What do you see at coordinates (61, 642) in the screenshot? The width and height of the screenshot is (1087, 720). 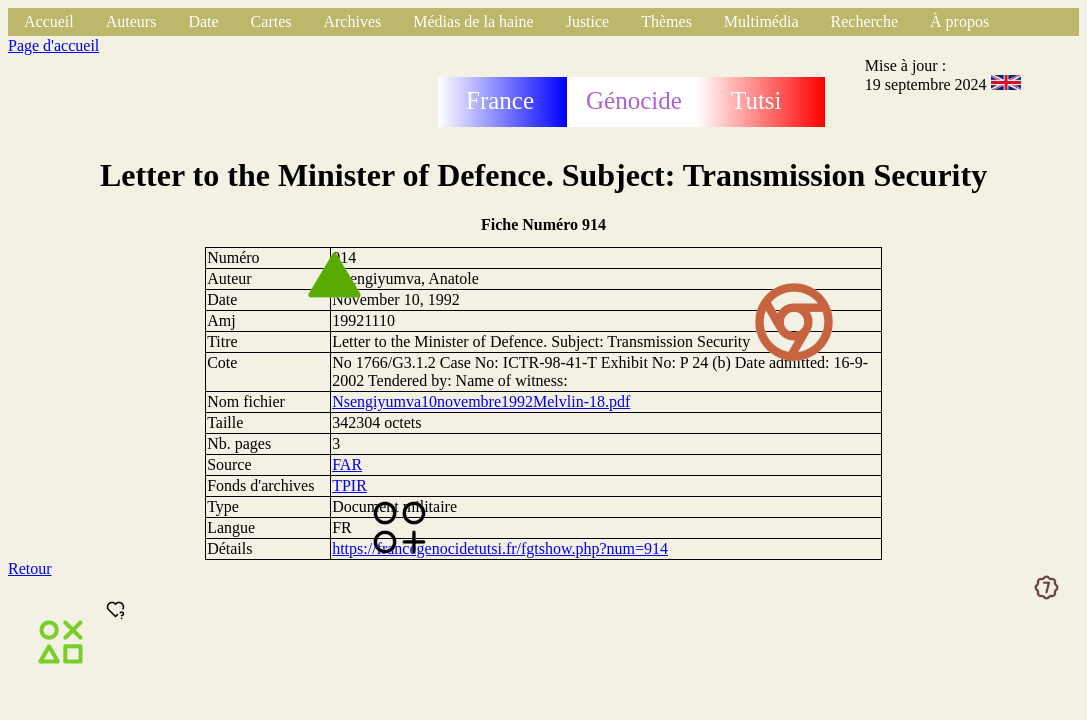 I see `browse icon library or icon picker` at bounding box center [61, 642].